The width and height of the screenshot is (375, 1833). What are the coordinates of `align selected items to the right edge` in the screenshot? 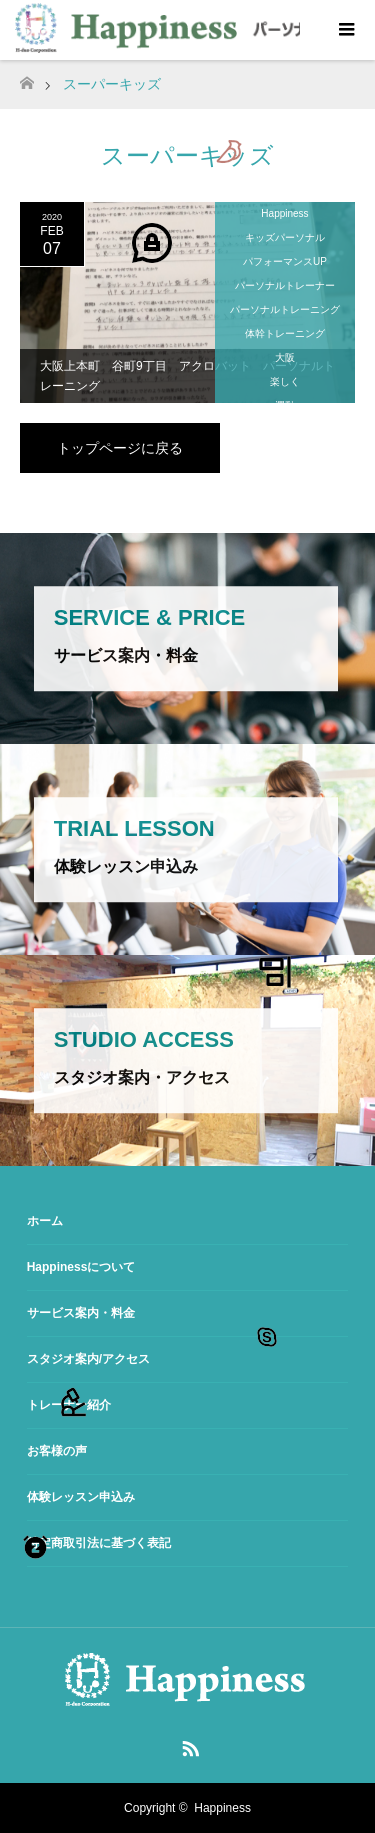 It's located at (275, 972).